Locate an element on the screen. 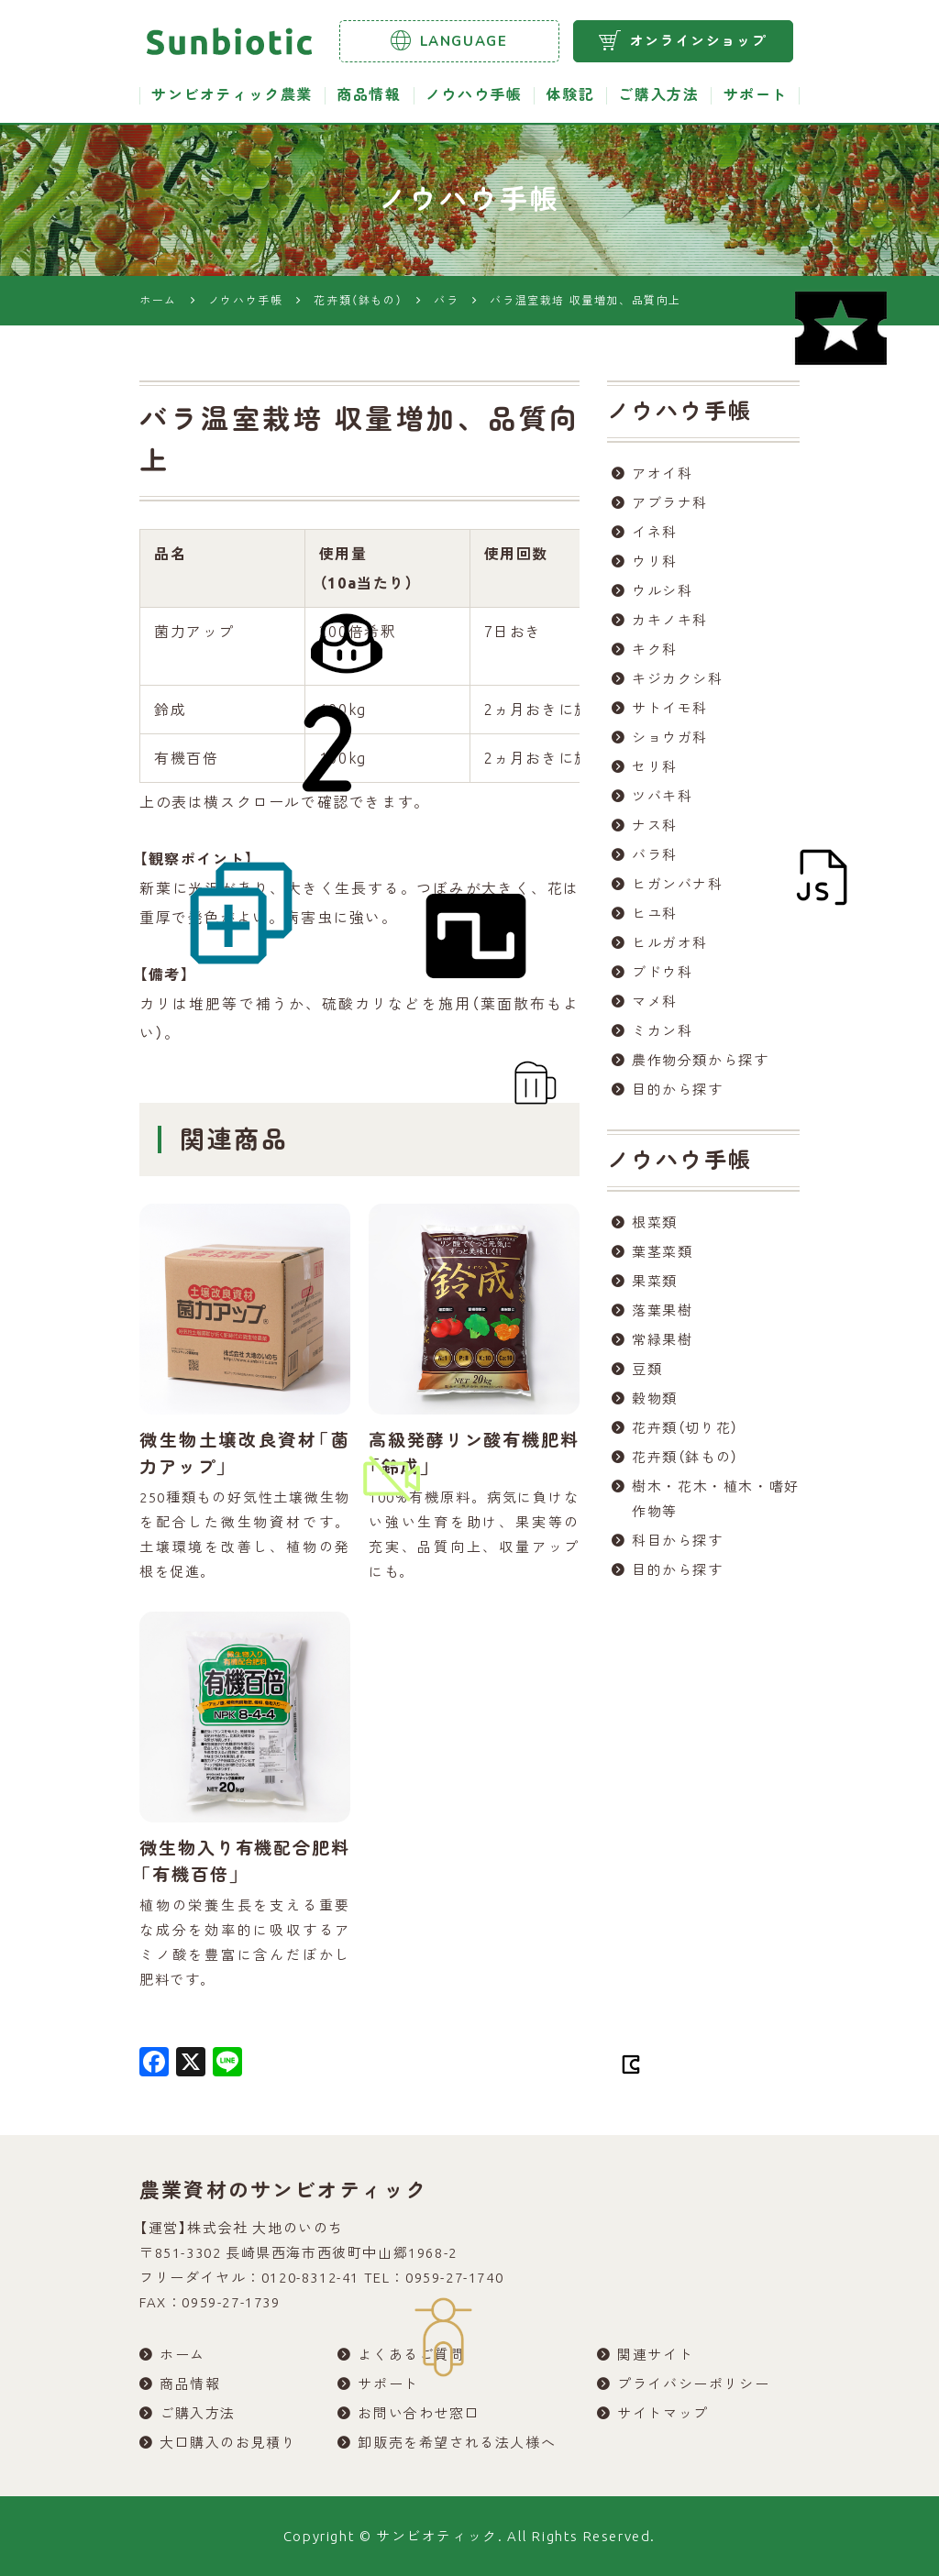 This screenshot has height=2576, width=939. expand all collapsed sections is located at coordinates (241, 913).